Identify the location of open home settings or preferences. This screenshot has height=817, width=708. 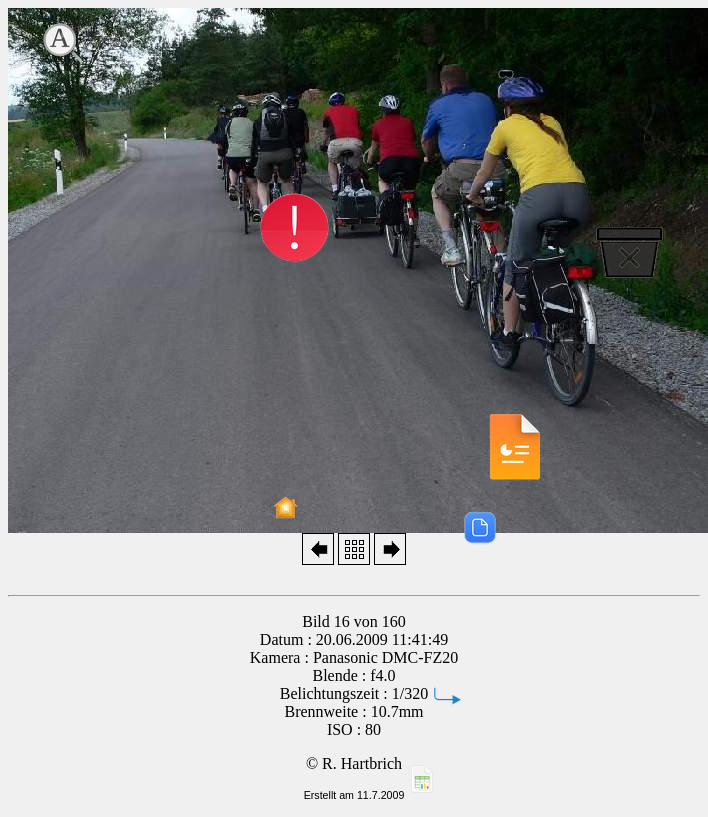
(285, 507).